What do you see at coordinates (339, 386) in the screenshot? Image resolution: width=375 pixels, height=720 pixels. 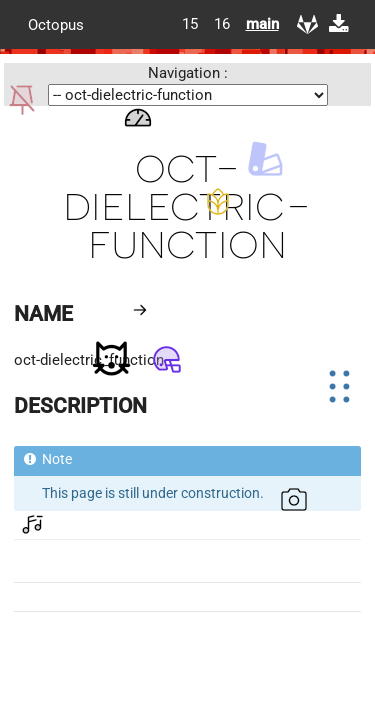 I see `drag to reorder items` at bounding box center [339, 386].